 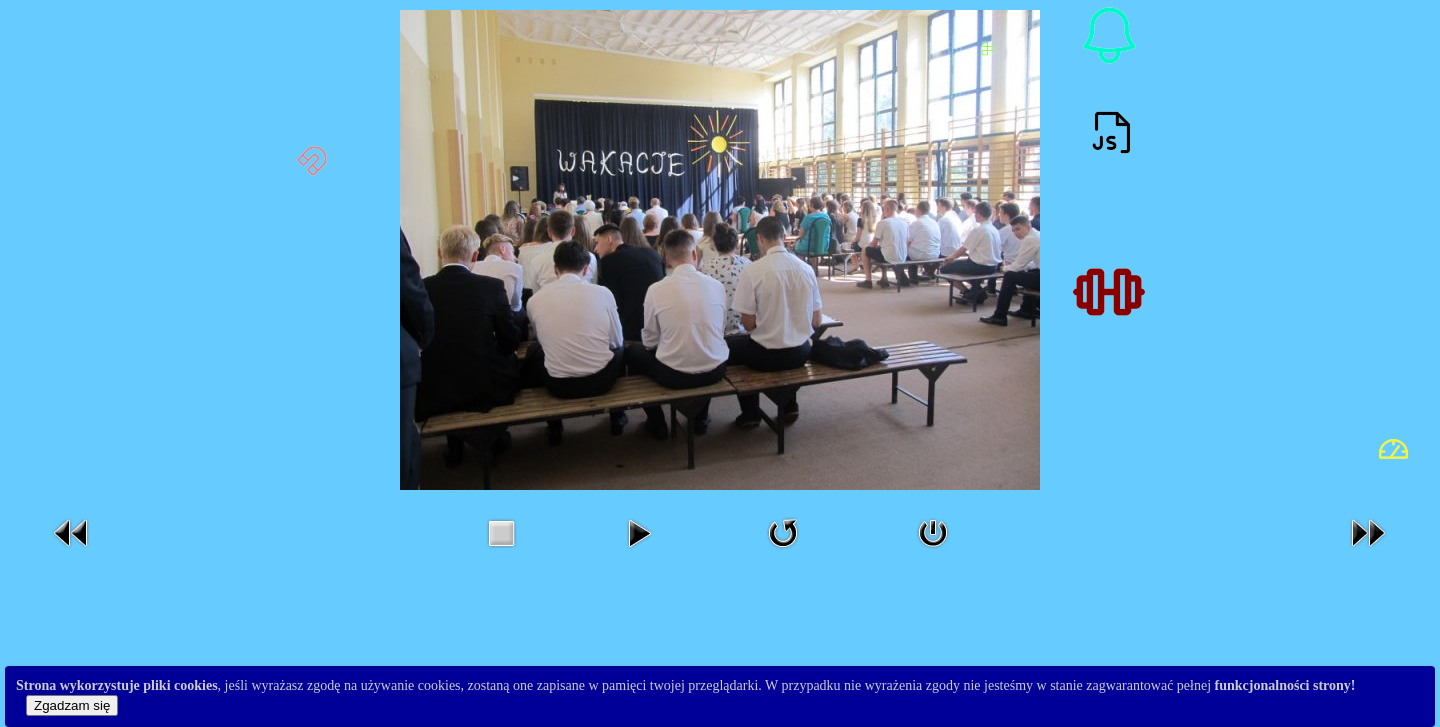 I want to click on javascript file, so click(x=1112, y=132).